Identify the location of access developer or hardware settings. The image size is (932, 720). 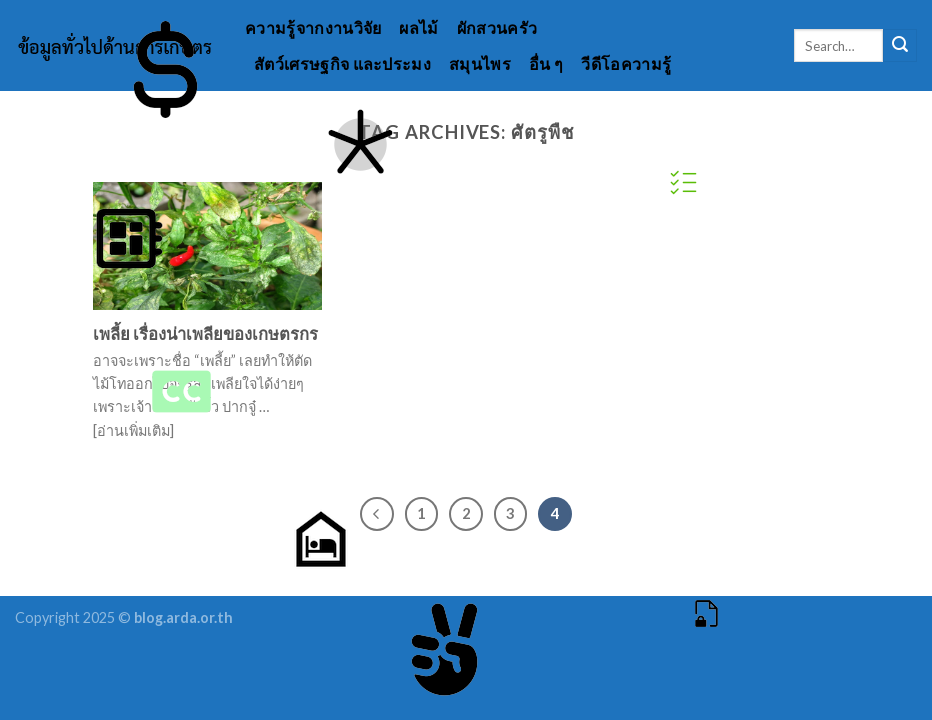
(129, 238).